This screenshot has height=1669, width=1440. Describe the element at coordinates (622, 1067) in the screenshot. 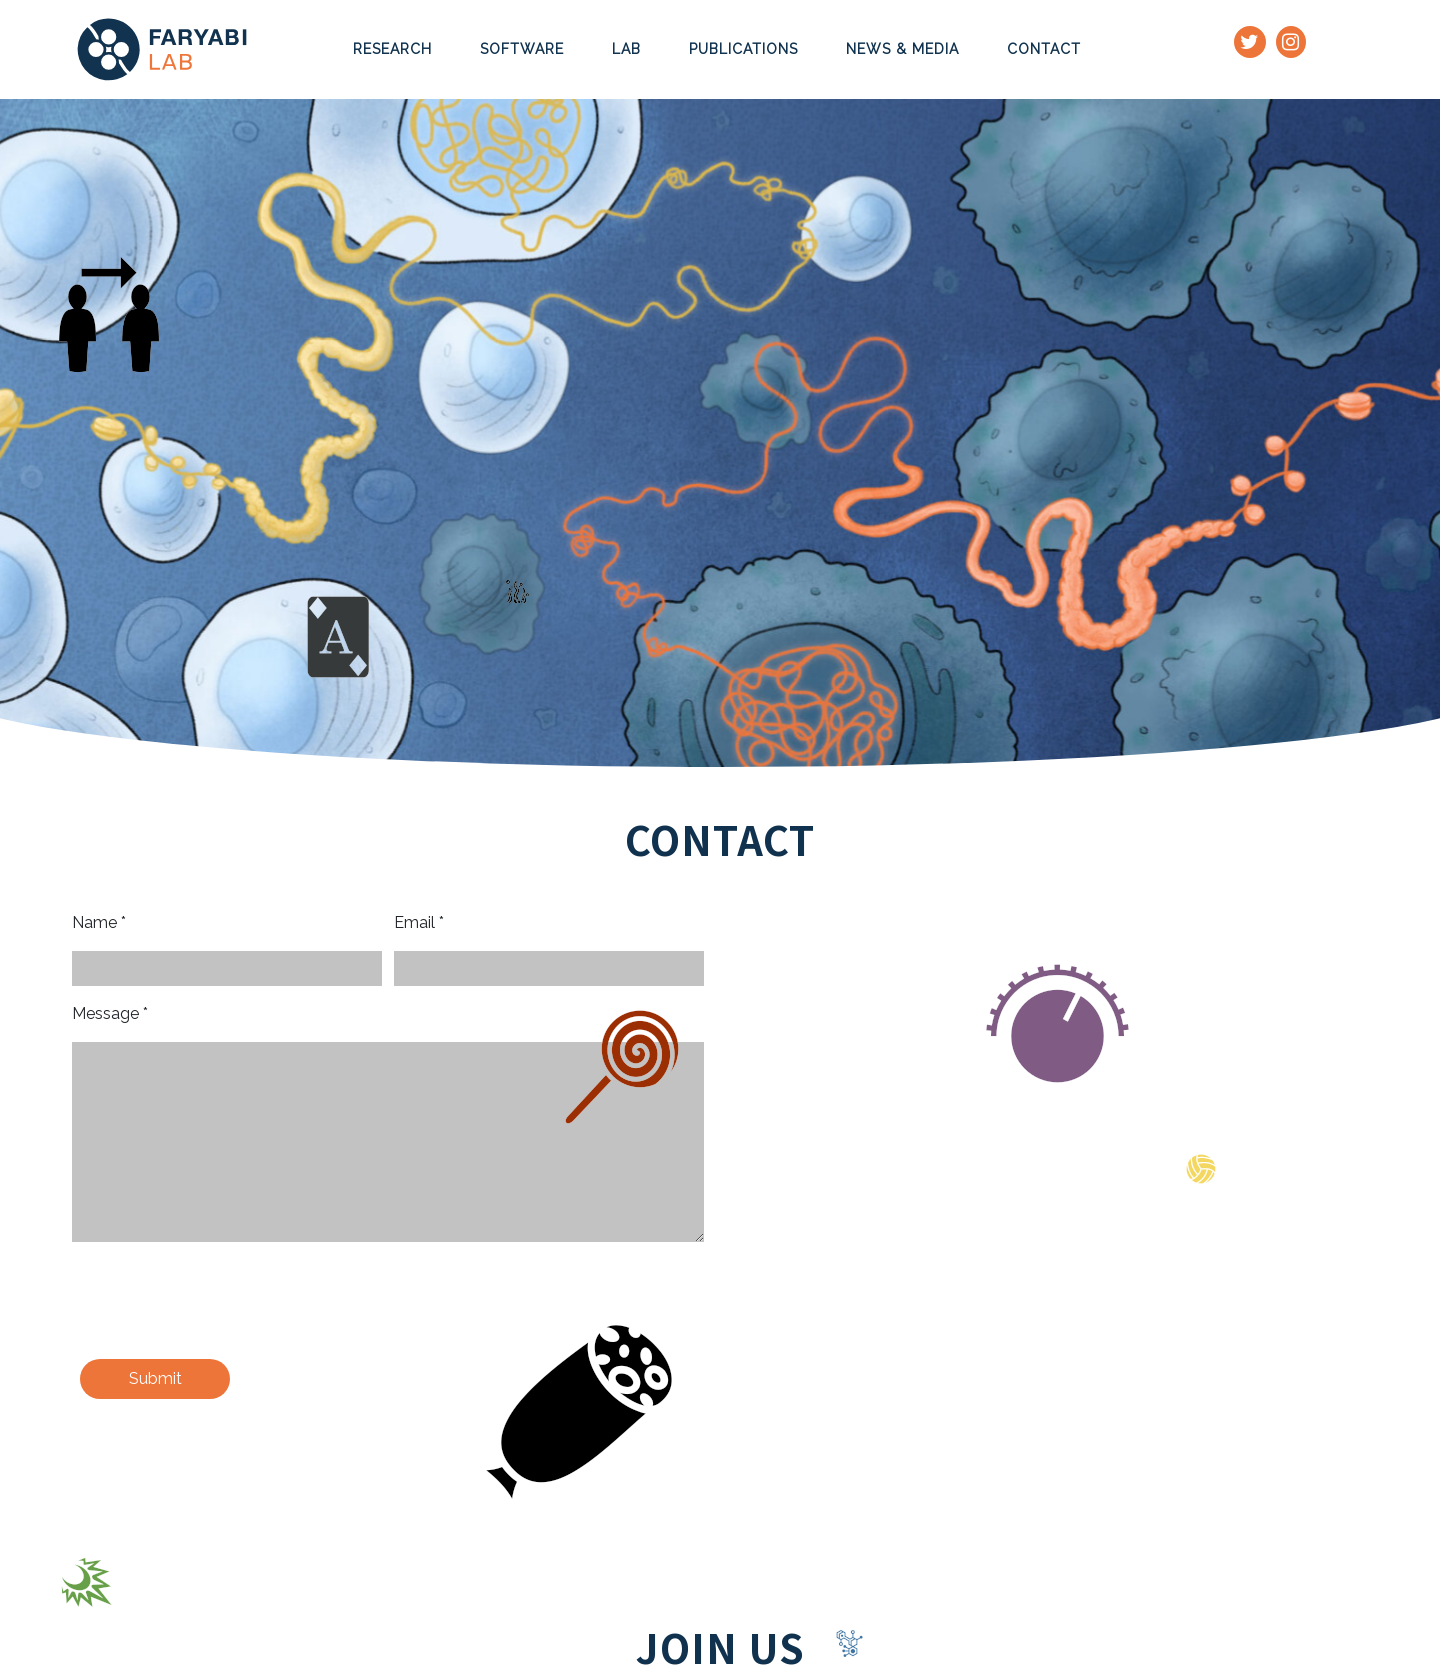

I see `sweet treat or candy shop category` at that location.